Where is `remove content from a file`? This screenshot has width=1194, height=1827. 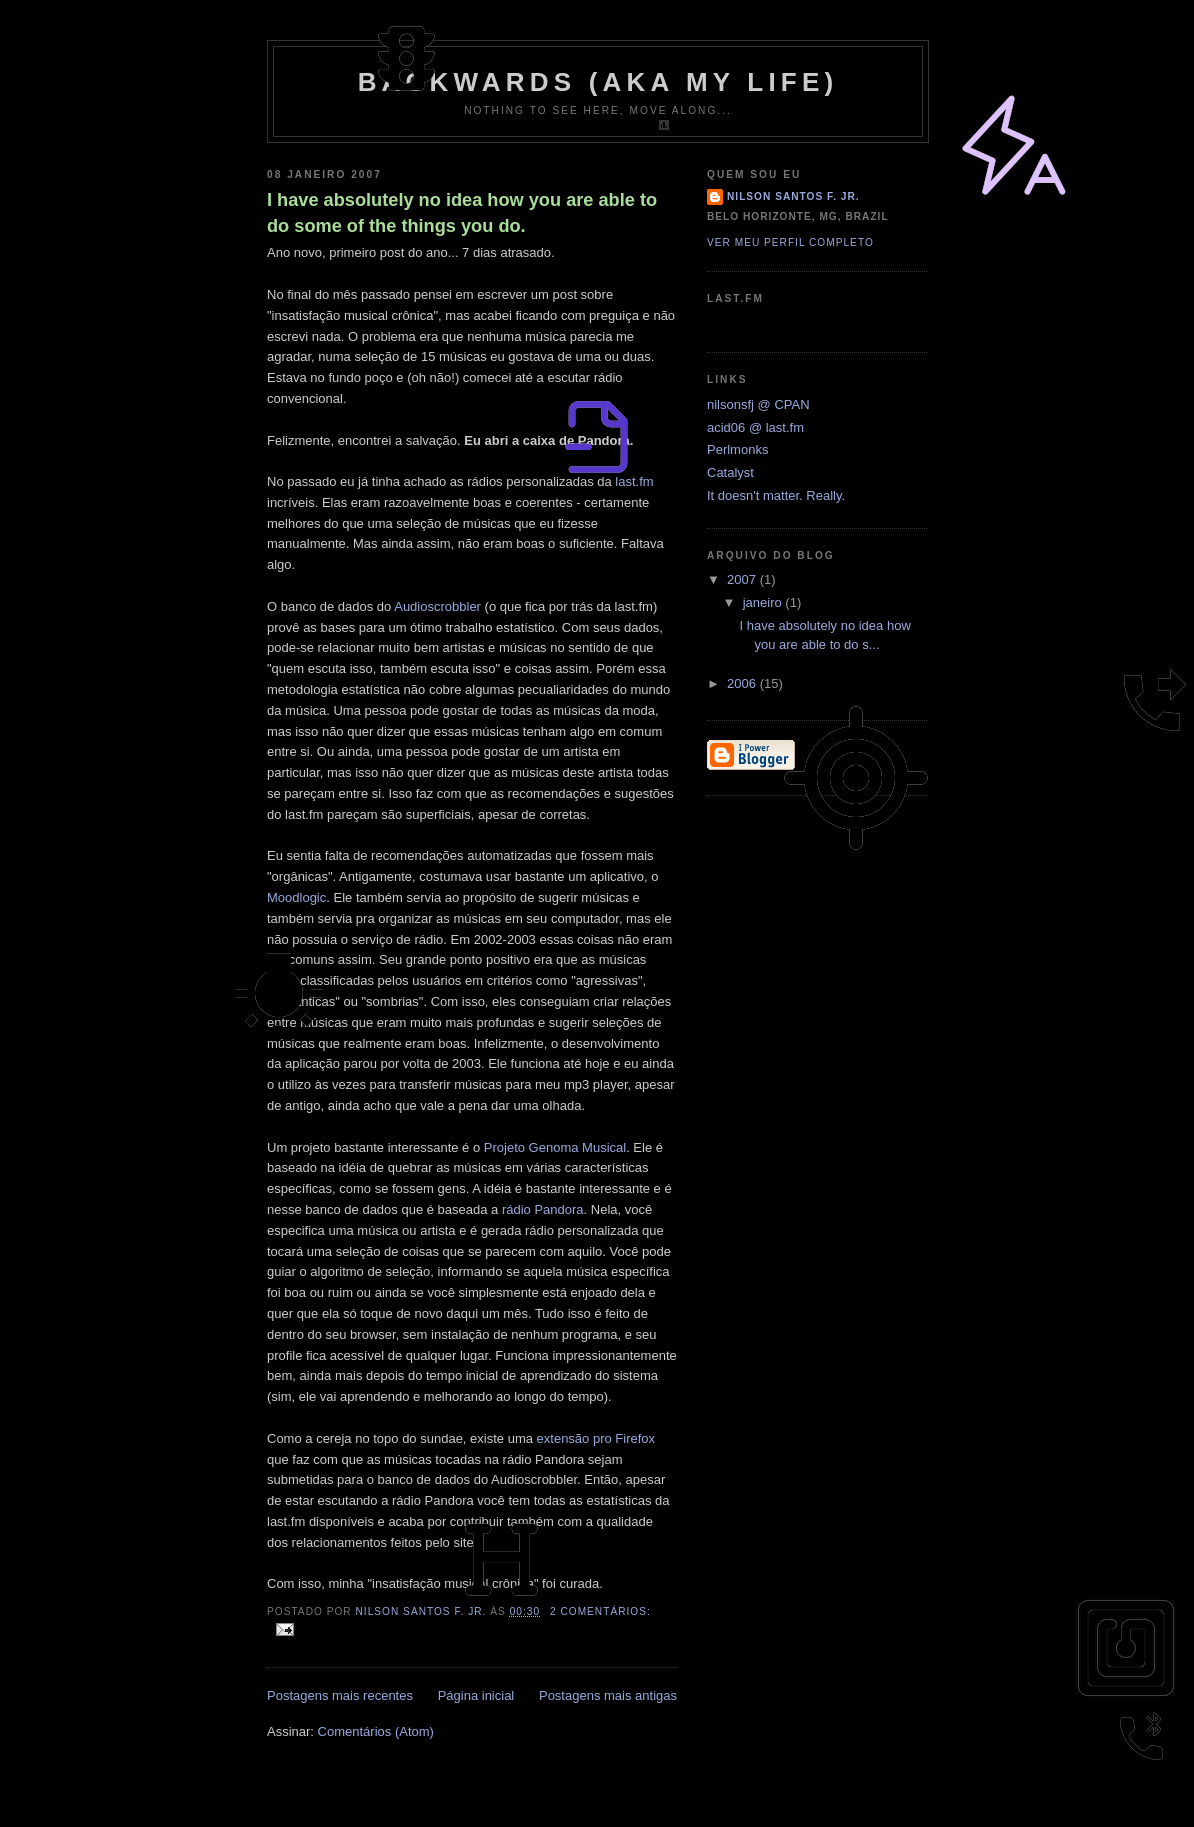
remove content from a file is located at coordinates (598, 437).